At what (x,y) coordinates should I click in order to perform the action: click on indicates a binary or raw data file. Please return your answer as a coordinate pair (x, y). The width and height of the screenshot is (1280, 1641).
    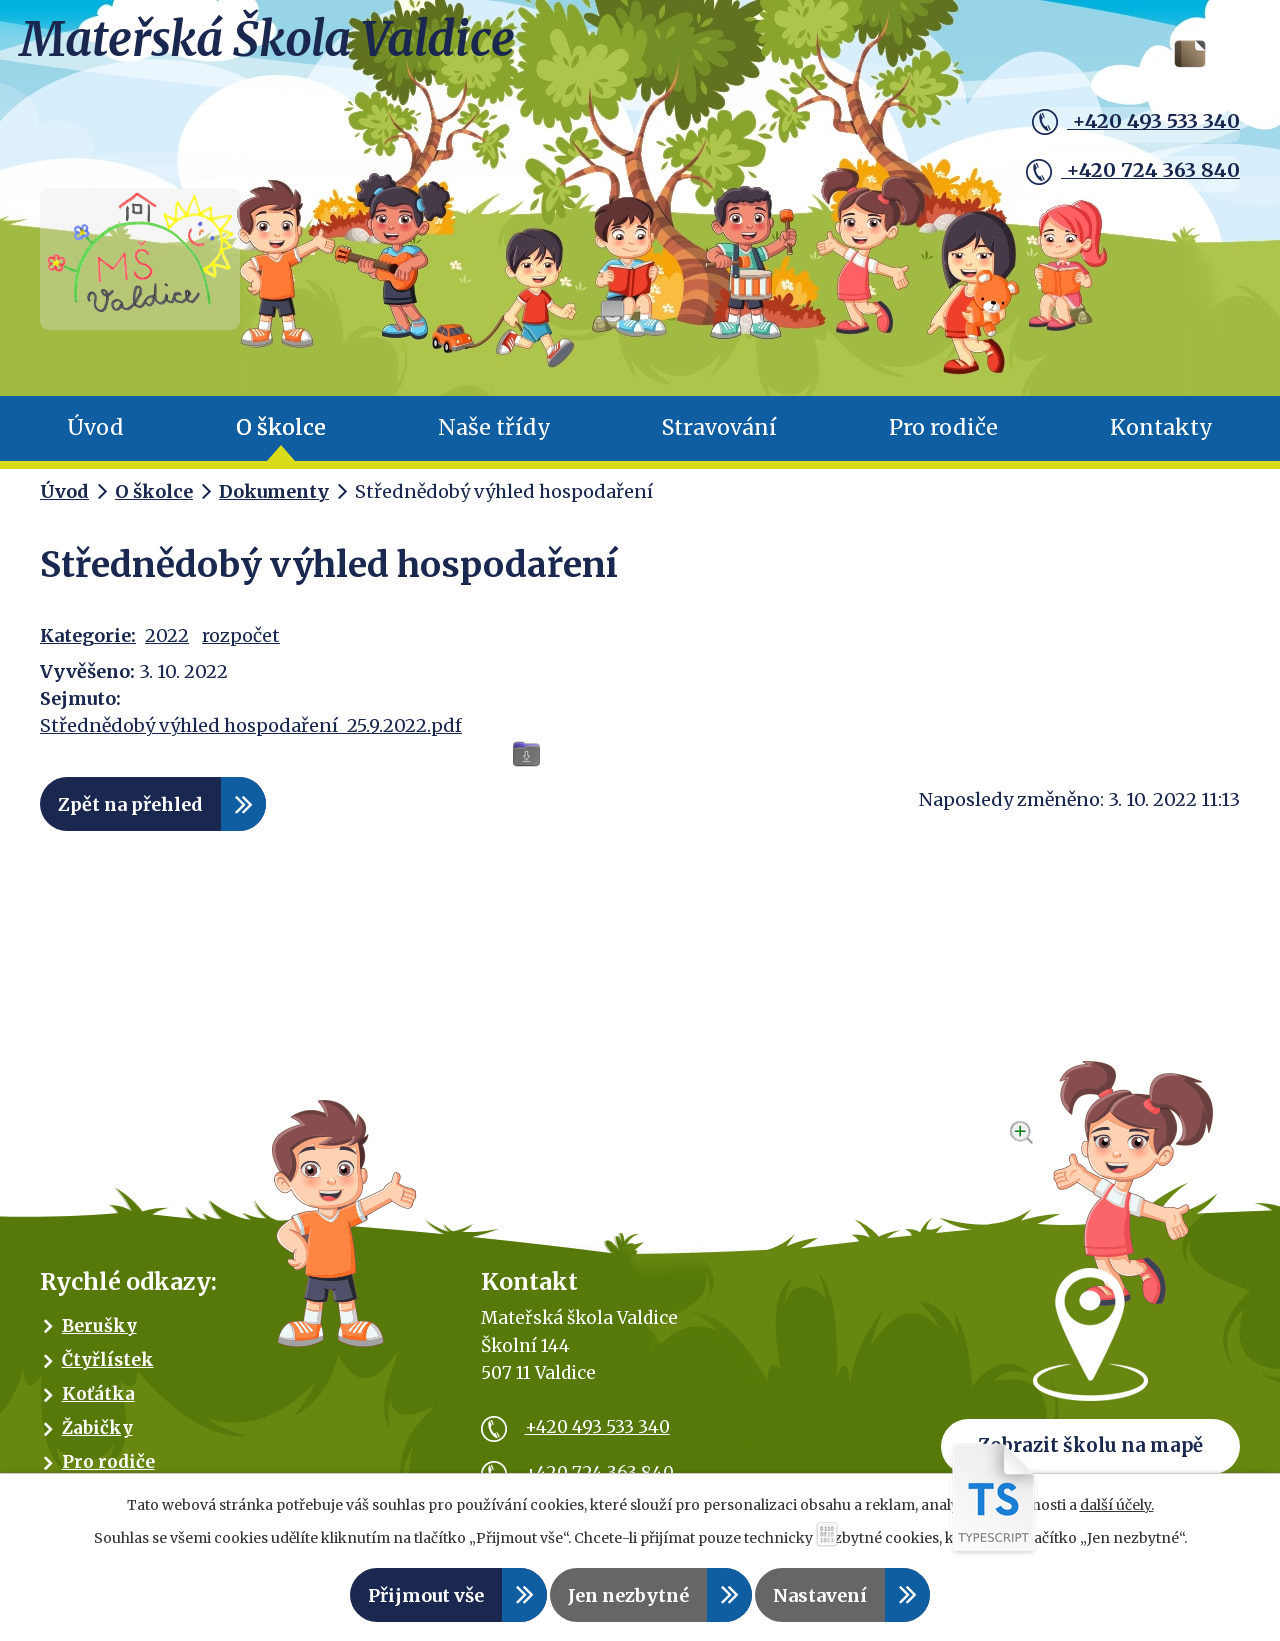
    Looking at the image, I should click on (827, 1534).